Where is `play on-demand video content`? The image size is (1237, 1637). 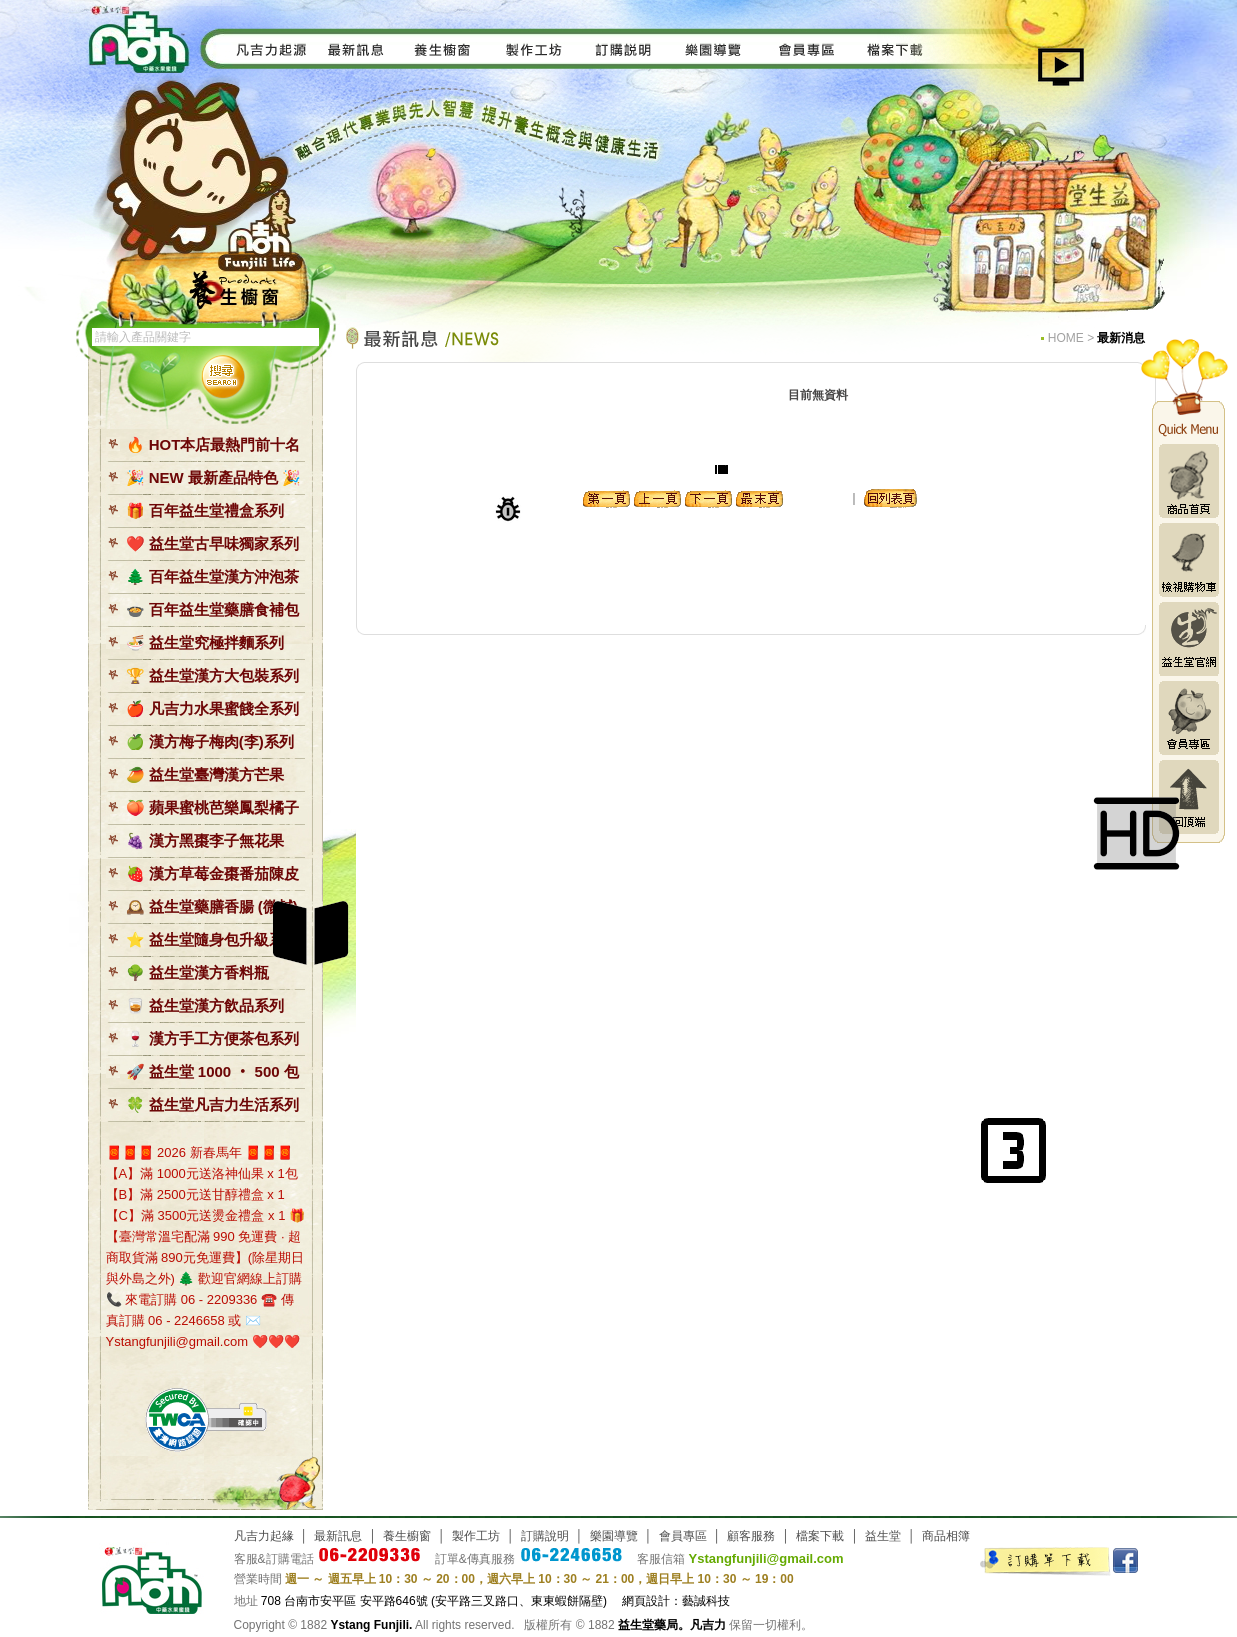 play on-demand video content is located at coordinates (1061, 67).